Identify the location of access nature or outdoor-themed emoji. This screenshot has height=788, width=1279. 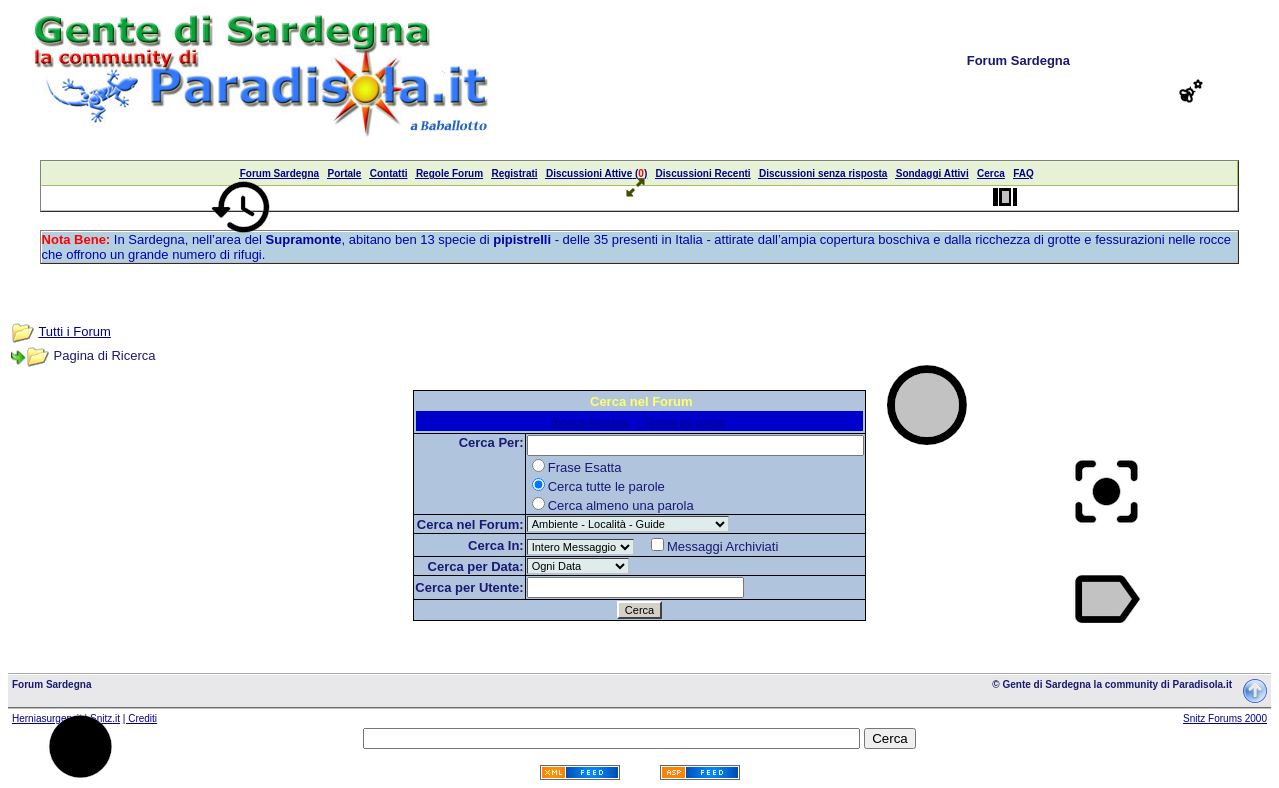
(1191, 91).